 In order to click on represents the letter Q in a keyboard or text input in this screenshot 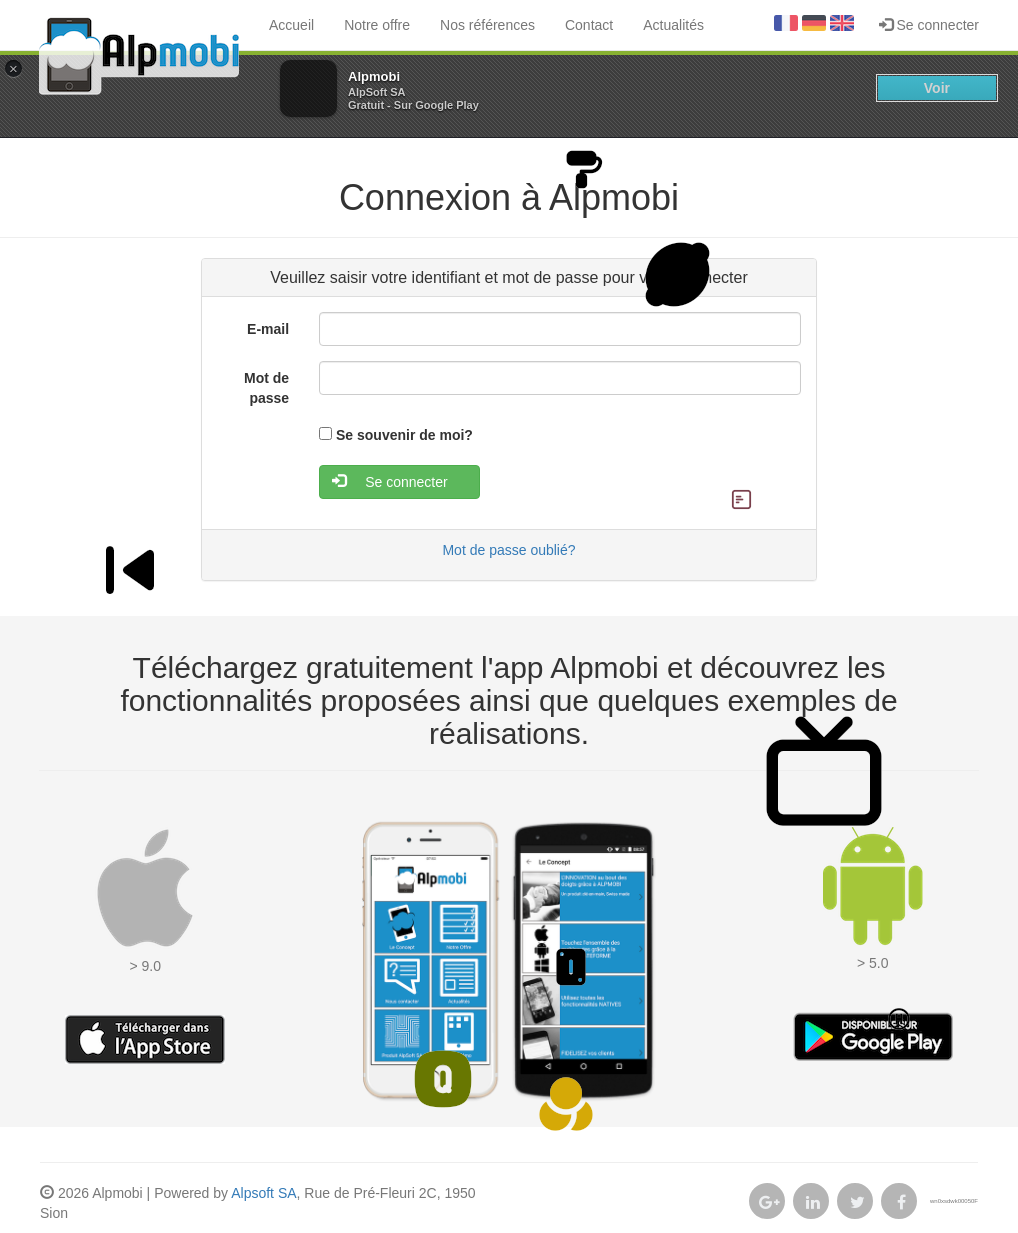, I will do `click(443, 1079)`.